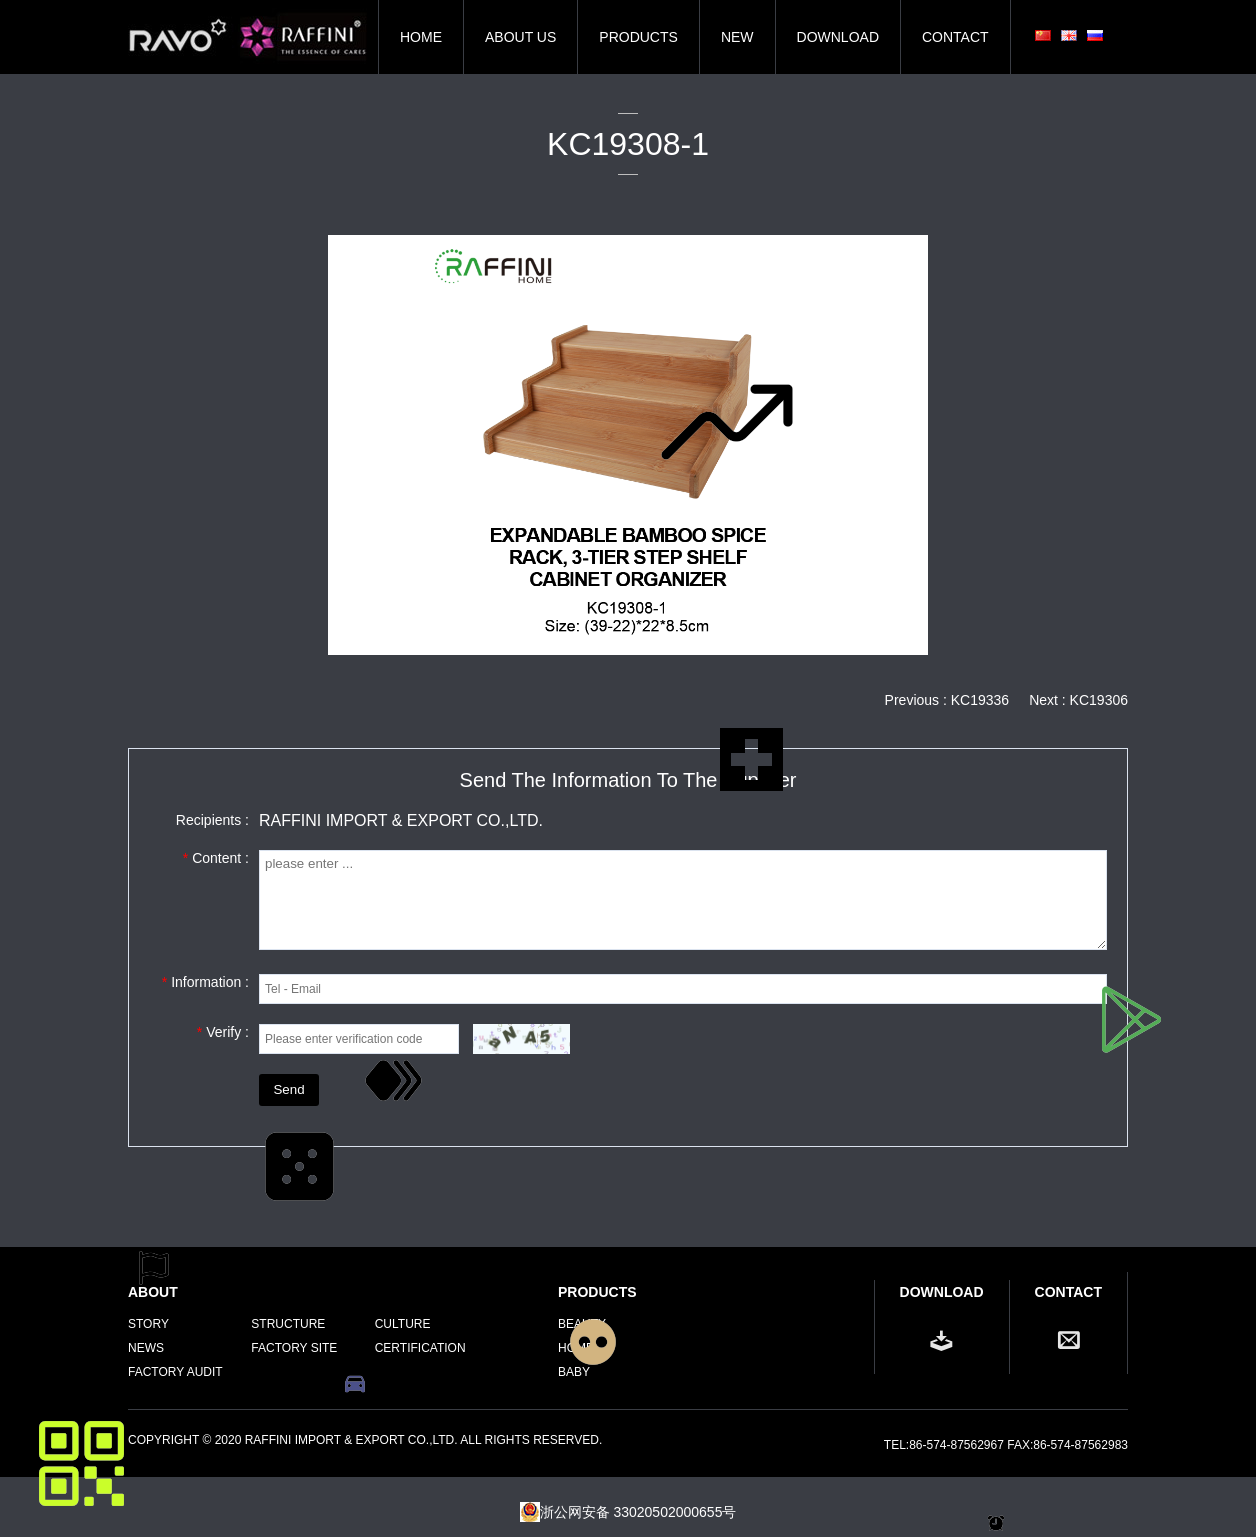 Image resolution: width=1256 pixels, height=1537 pixels. I want to click on scan or generate a QR code, so click(81, 1463).